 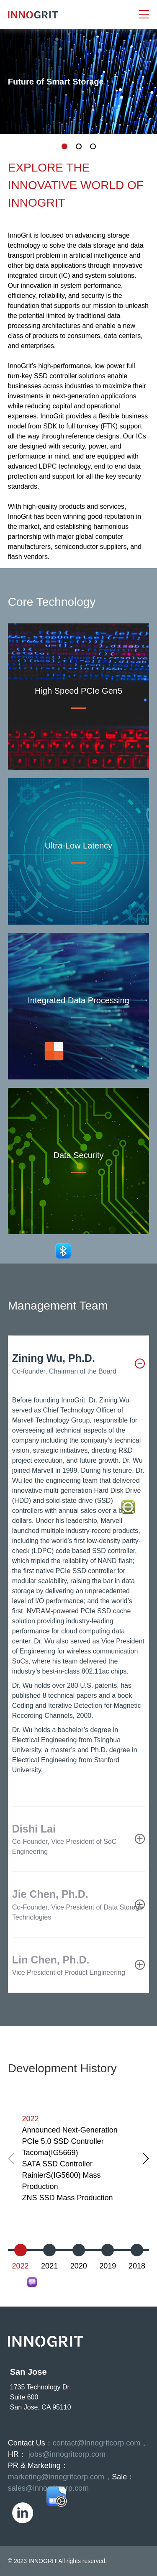 What do you see at coordinates (56, 2496) in the screenshot?
I see `open system profiler application` at bounding box center [56, 2496].